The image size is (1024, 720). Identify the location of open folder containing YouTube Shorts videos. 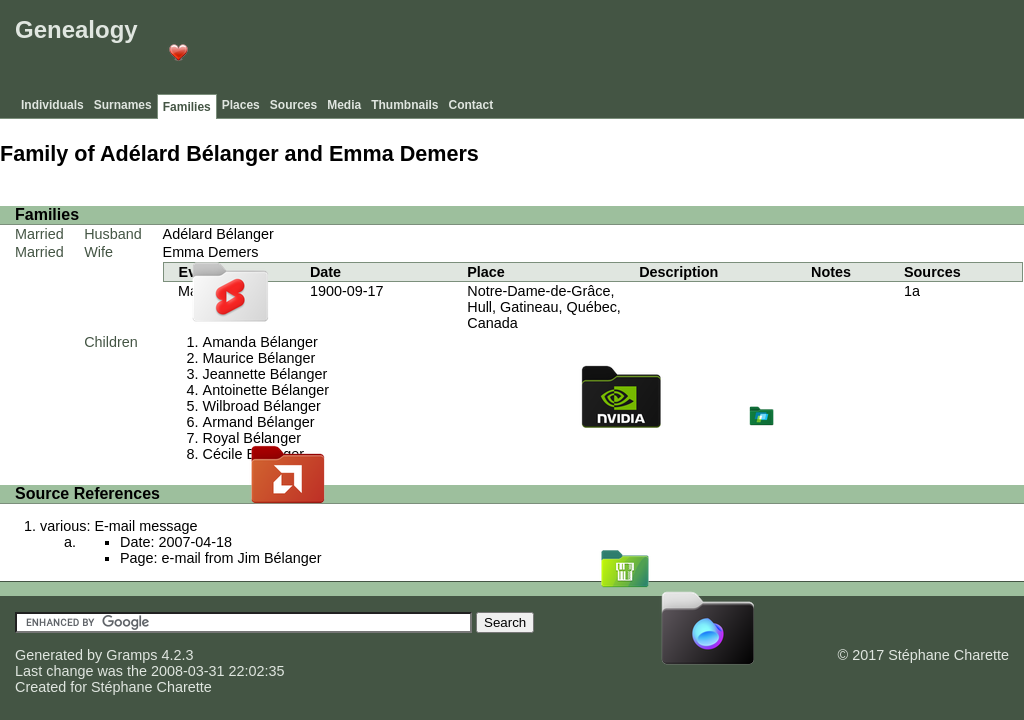
(230, 294).